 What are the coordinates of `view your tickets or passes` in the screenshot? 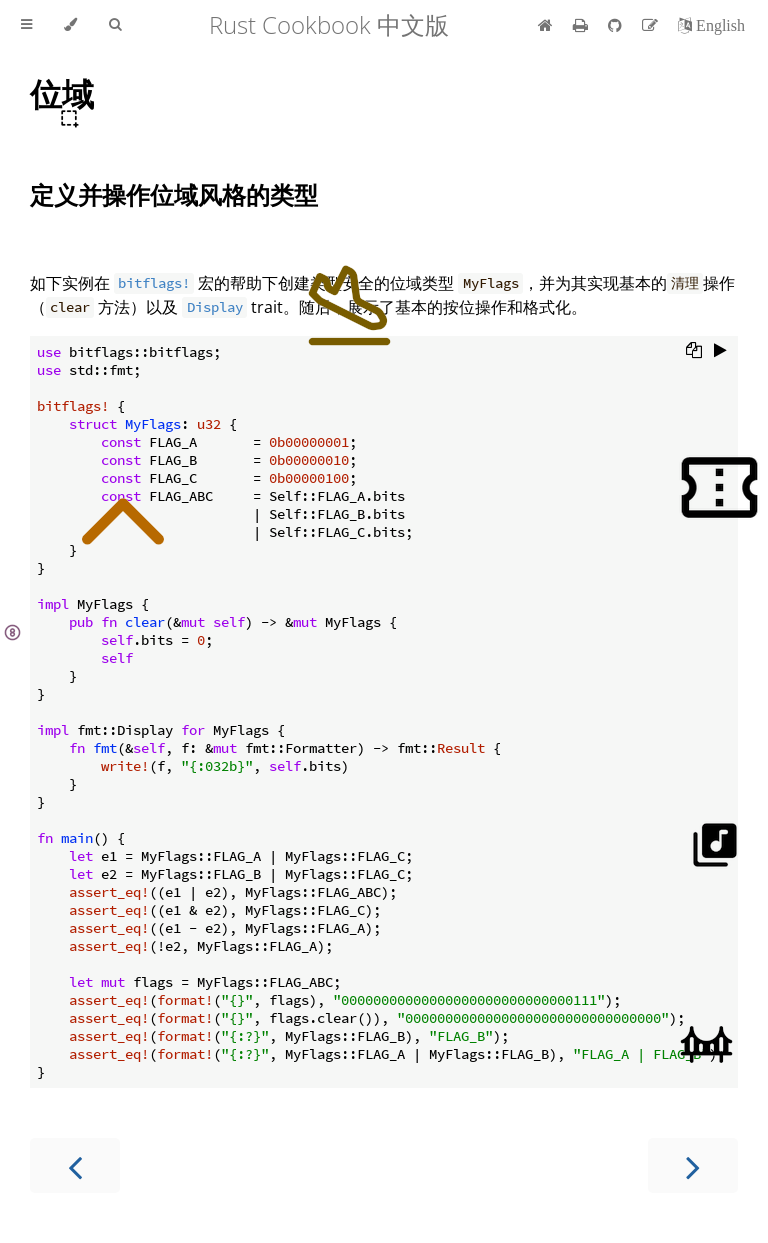 It's located at (719, 487).